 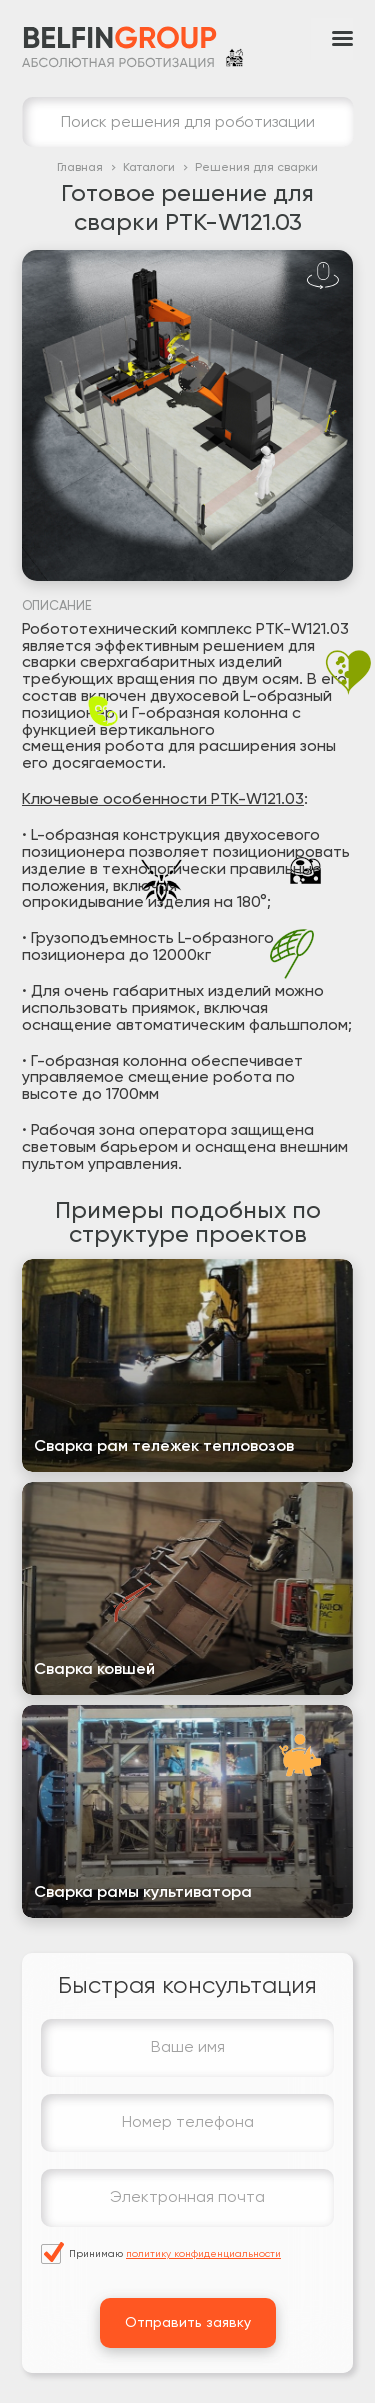 What do you see at coordinates (348, 672) in the screenshot?
I see `indicates partial health or damage in a game` at bounding box center [348, 672].